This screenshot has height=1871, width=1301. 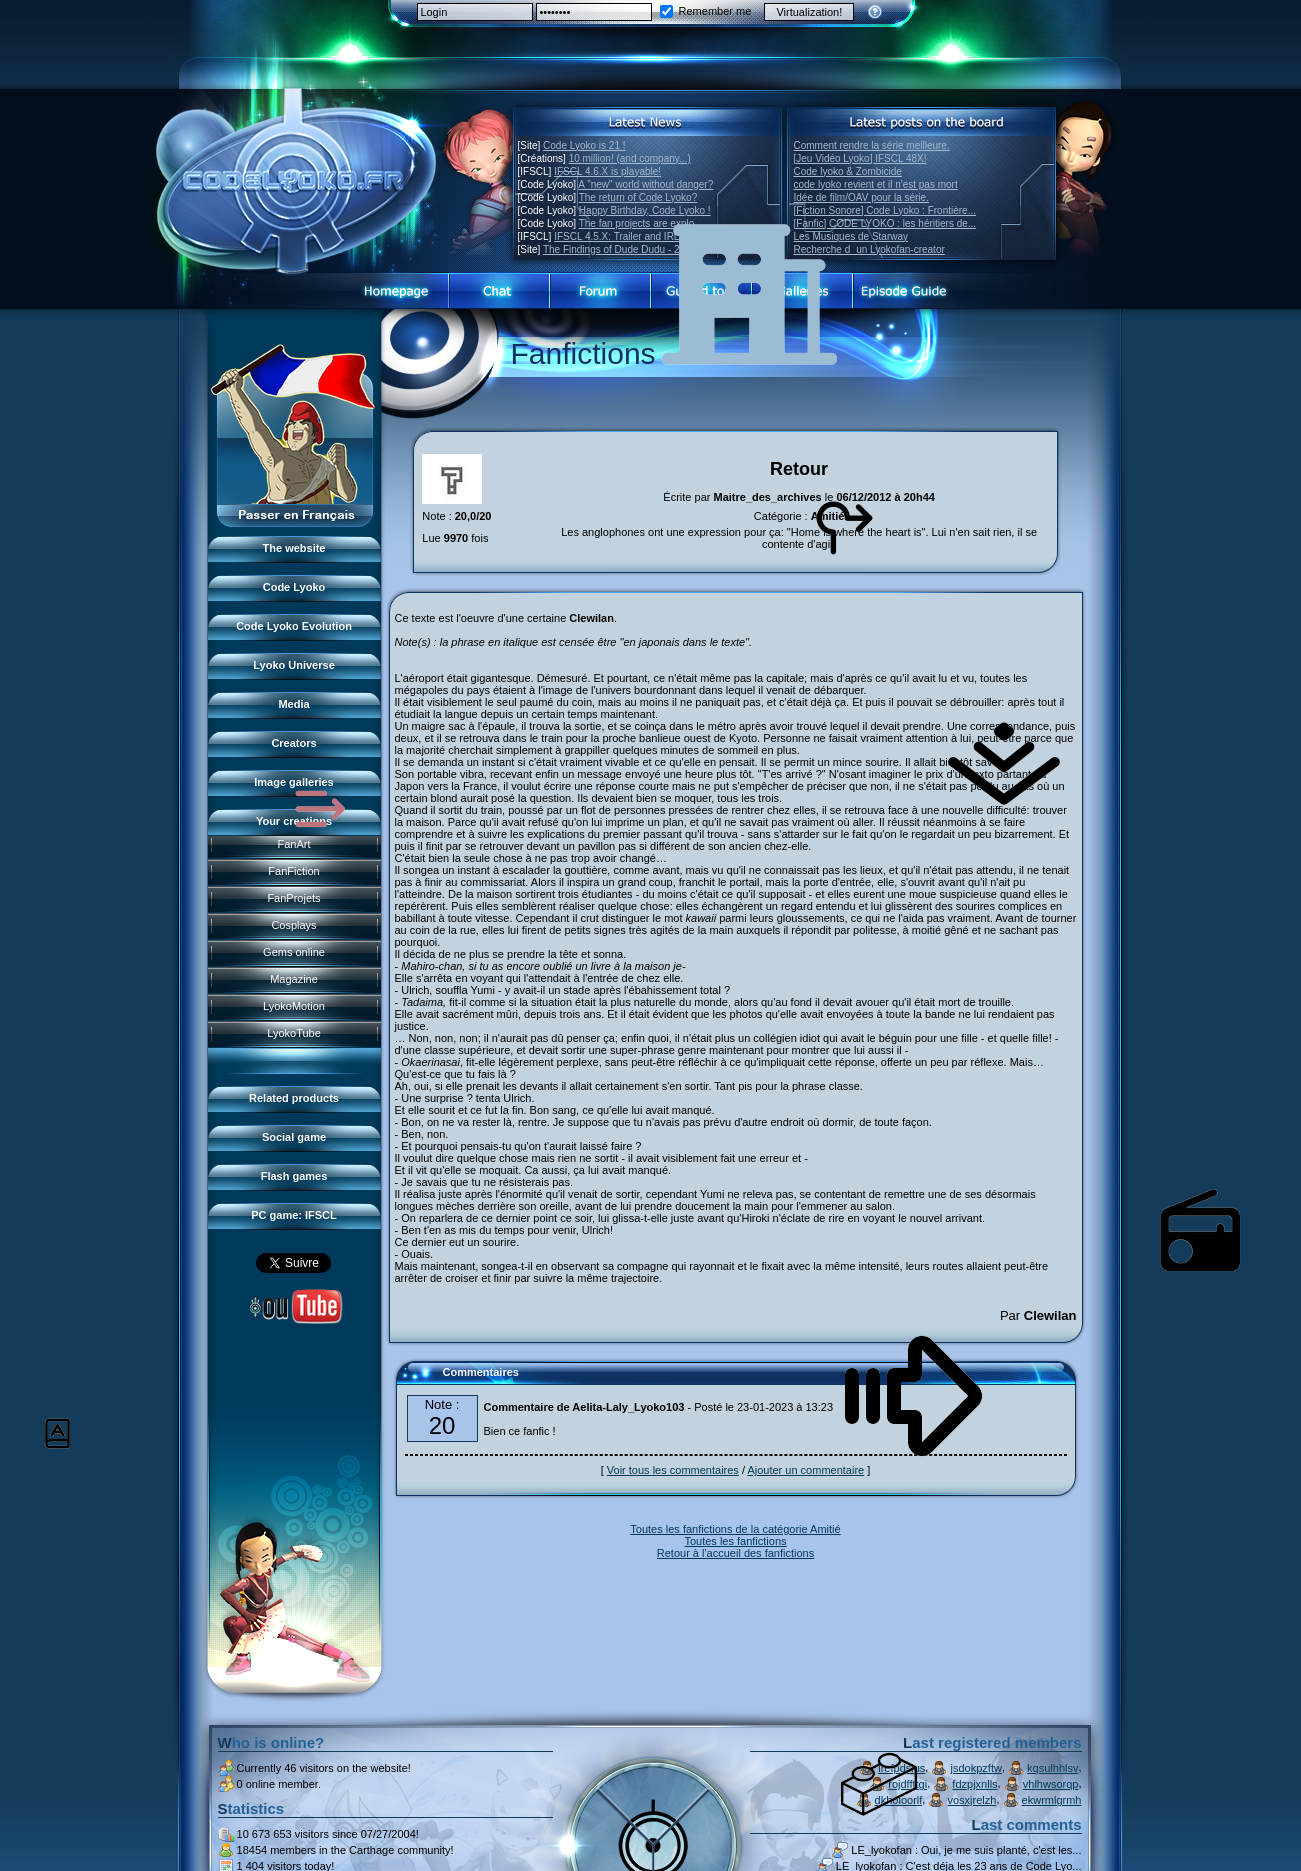 What do you see at coordinates (319, 809) in the screenshot?
I see `disable text wrapping in editor` at bounding box center [319, 809].